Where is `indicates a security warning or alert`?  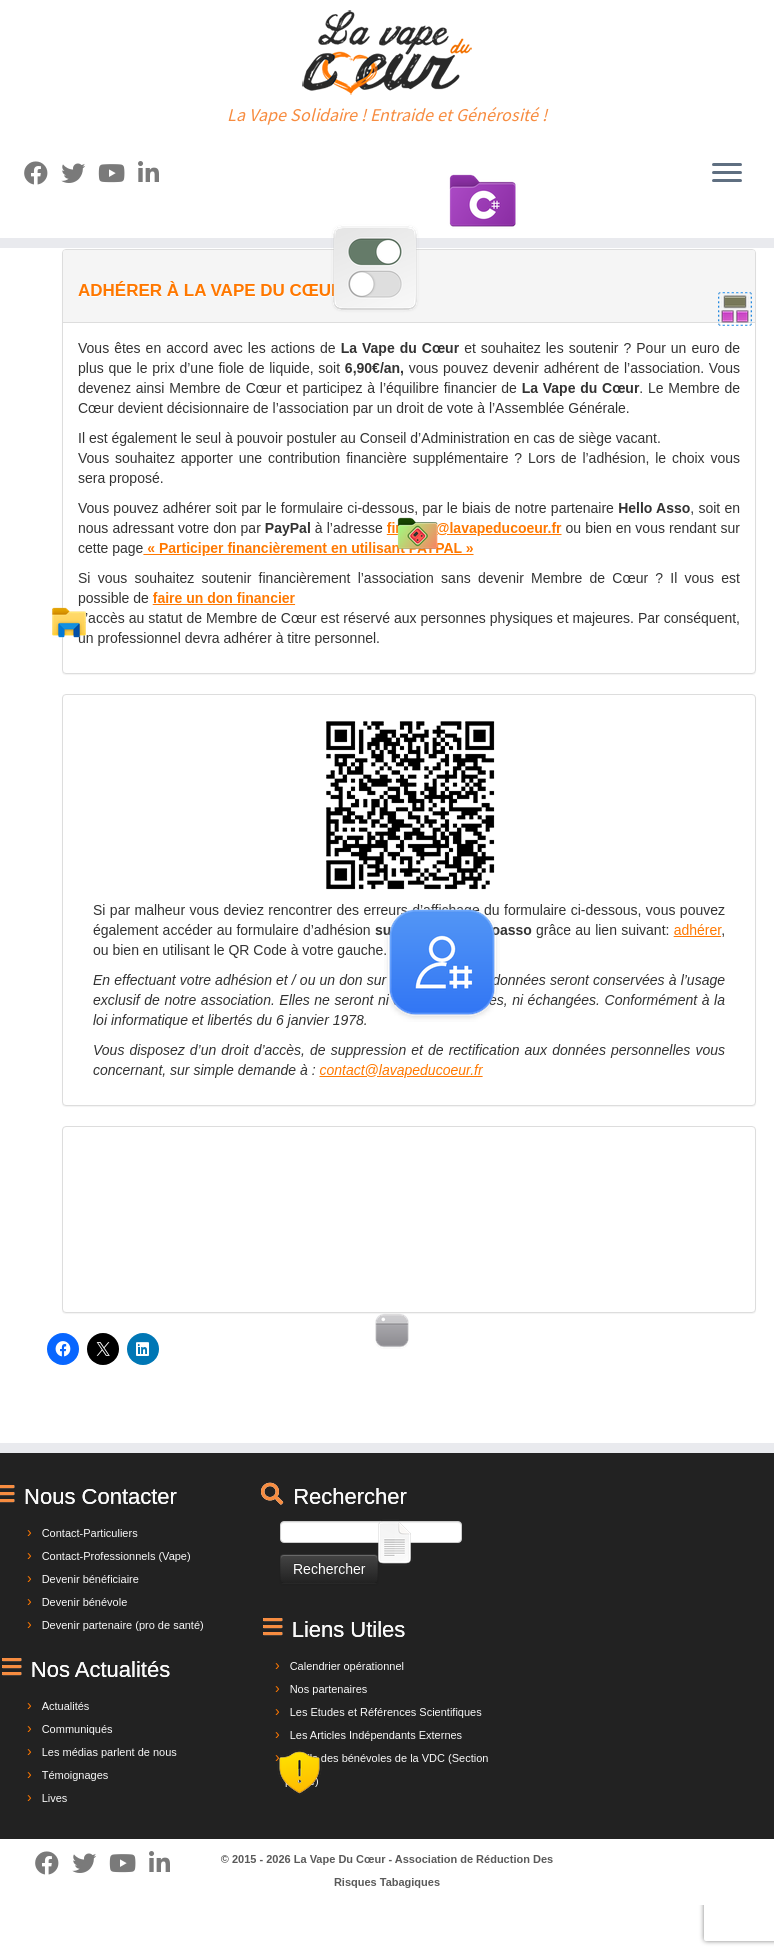 indicates a security warning or alert is located at coordinates (299, 1772).